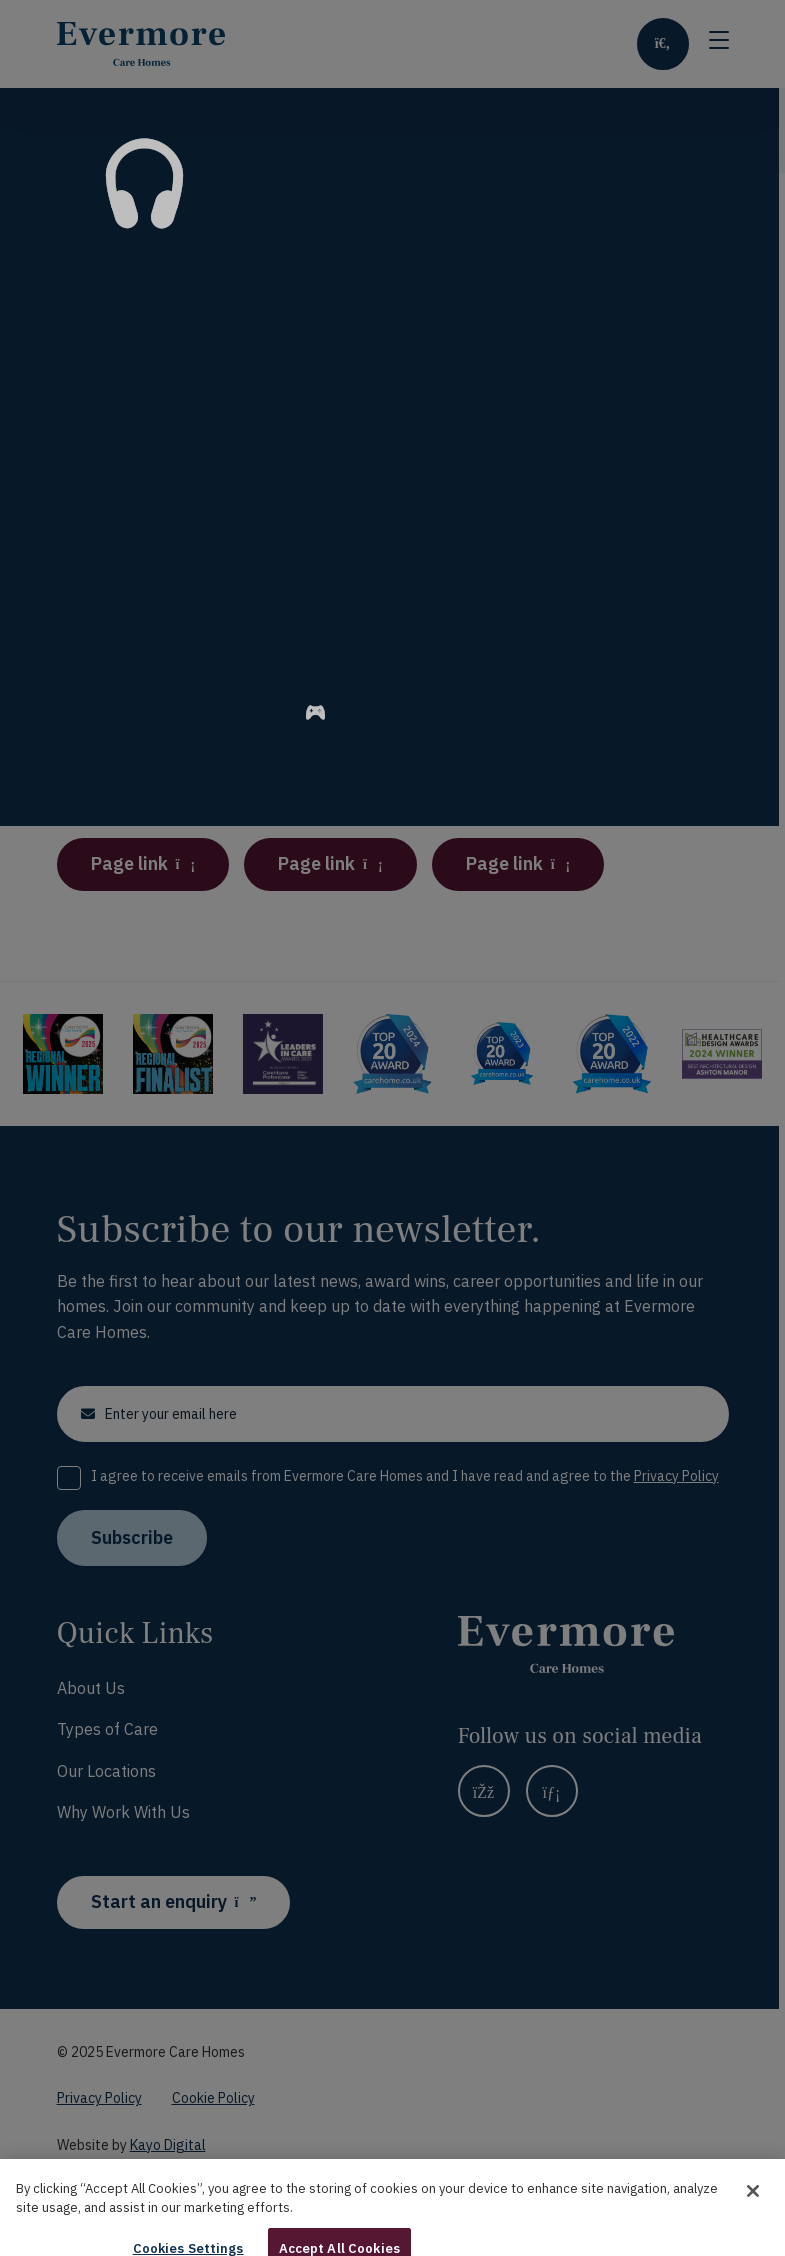 Image resolution: width=785 pixels, height=2256 pixels. I want to click on switch audio output to headphones, so click(144, 183).